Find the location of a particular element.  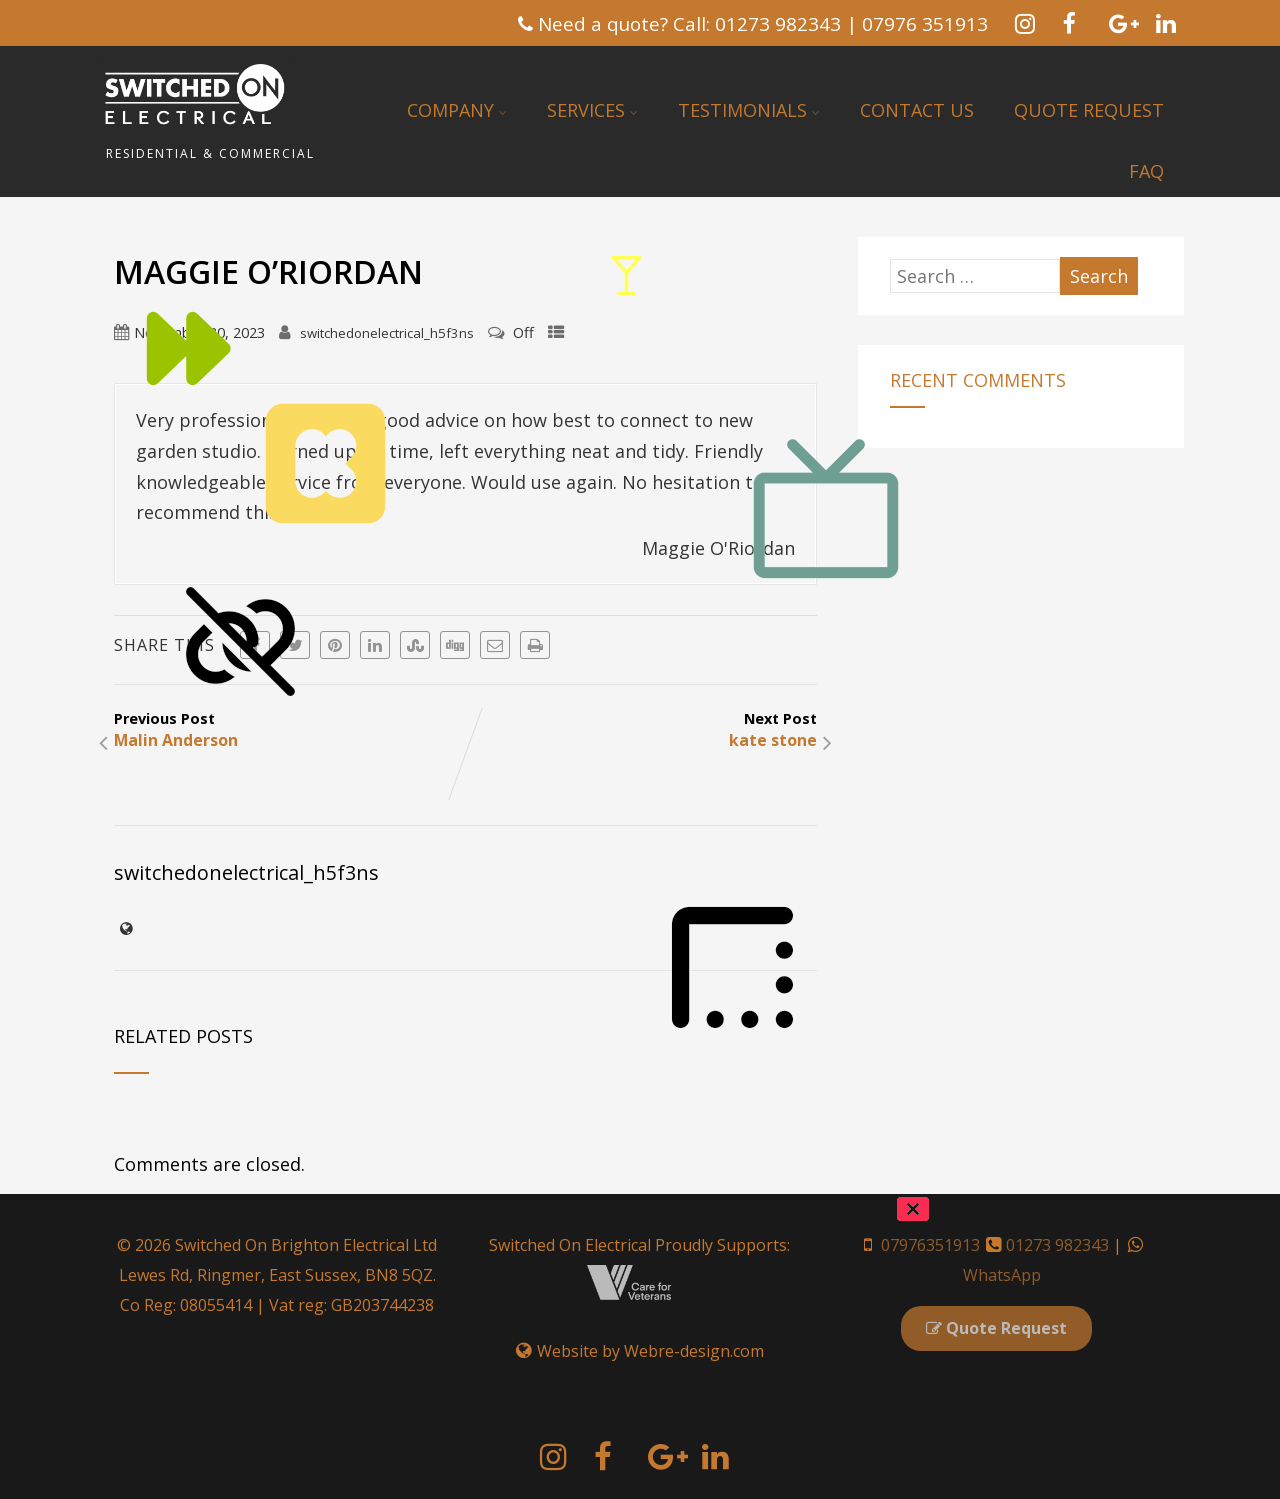

browse cocktail or drink recipes is located at coordinates (626, 274).